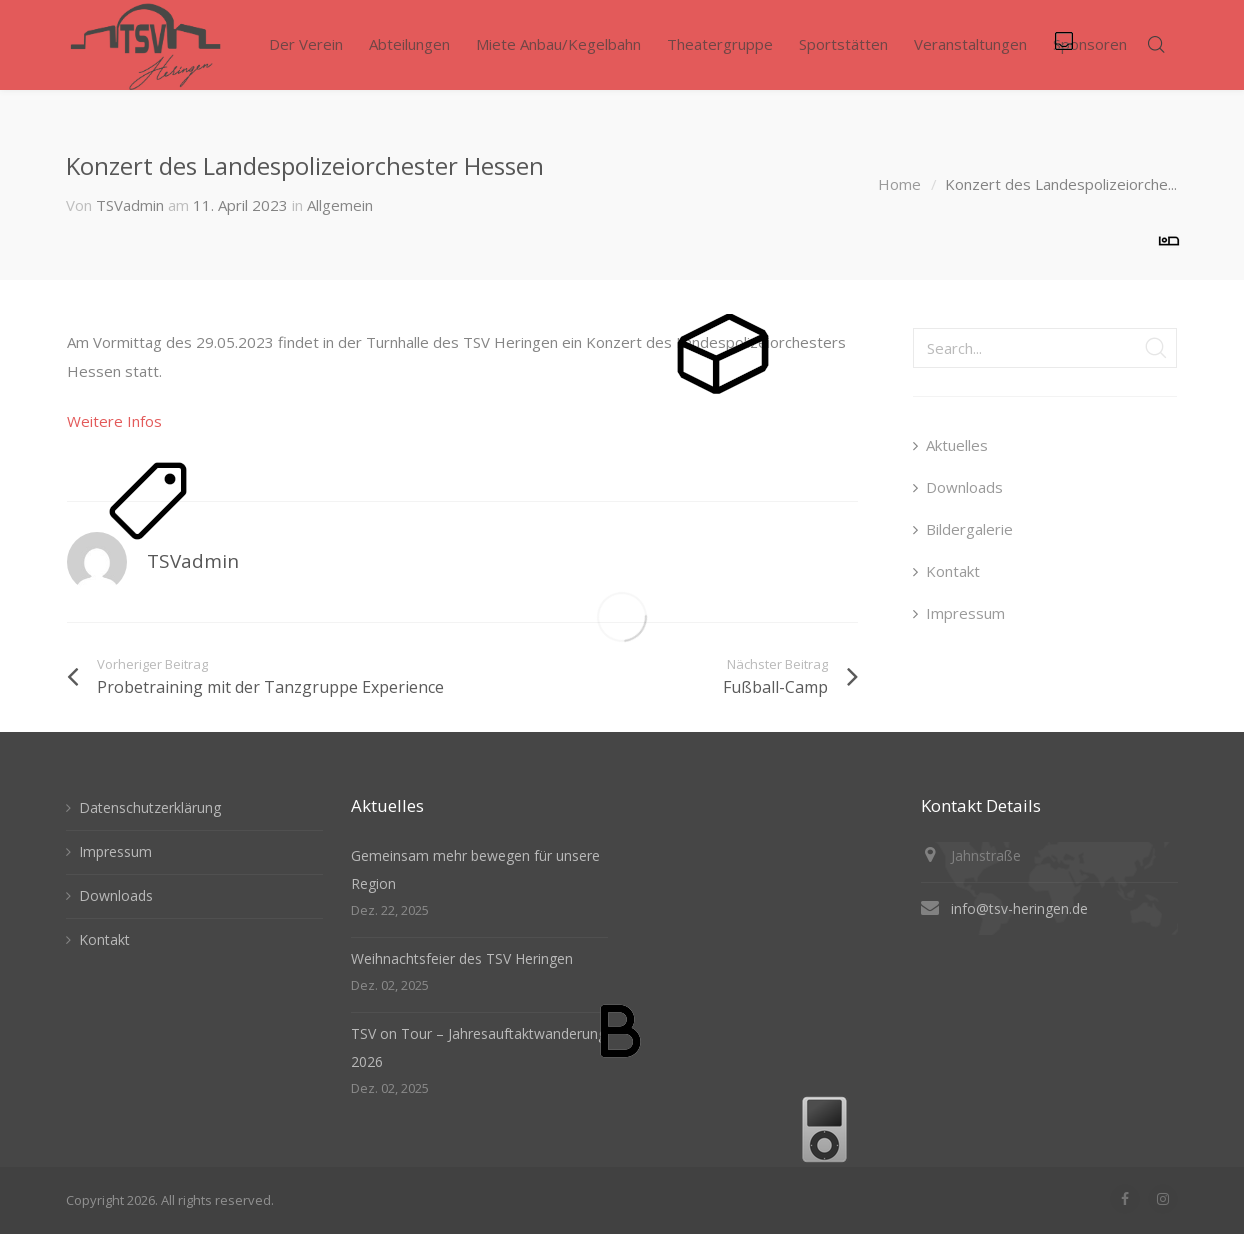  I want to click on open multimedia player application, so click(824, 1129).